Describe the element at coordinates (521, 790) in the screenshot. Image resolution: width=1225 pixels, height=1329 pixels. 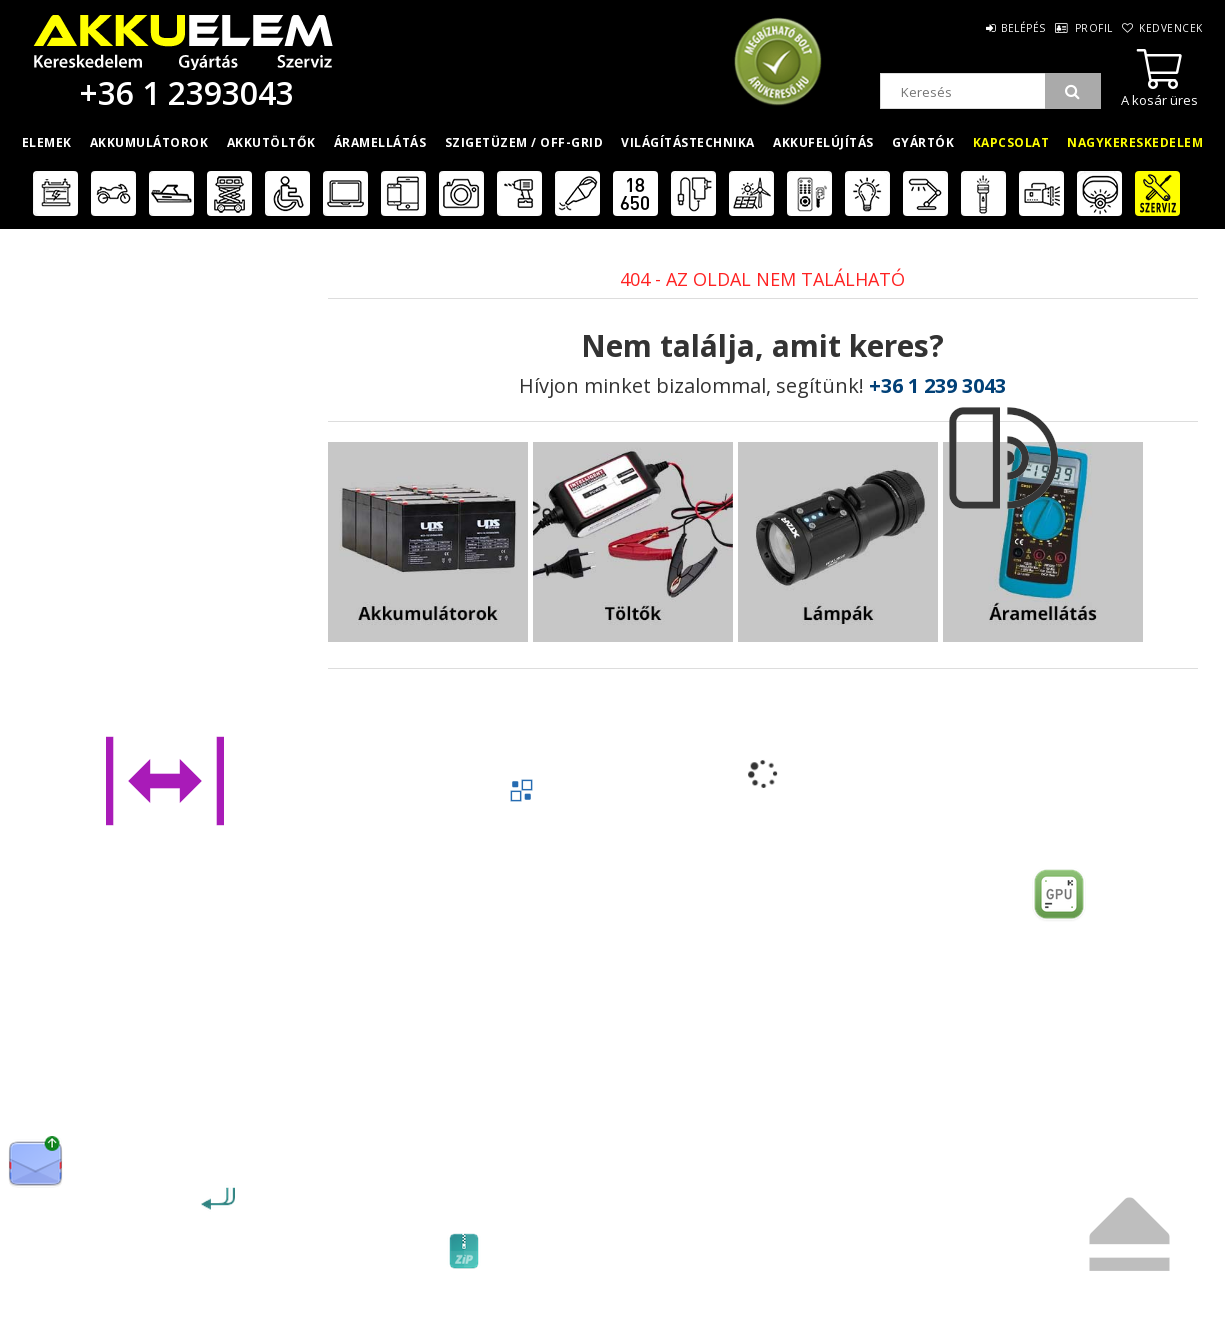
I see `launch klotski sliding block puzzle game` at that location.